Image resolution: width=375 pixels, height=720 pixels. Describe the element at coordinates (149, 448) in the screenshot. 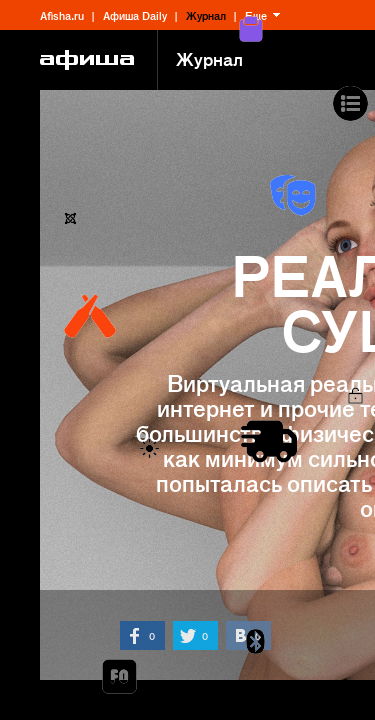

I see `increase screen brightness` at that location.